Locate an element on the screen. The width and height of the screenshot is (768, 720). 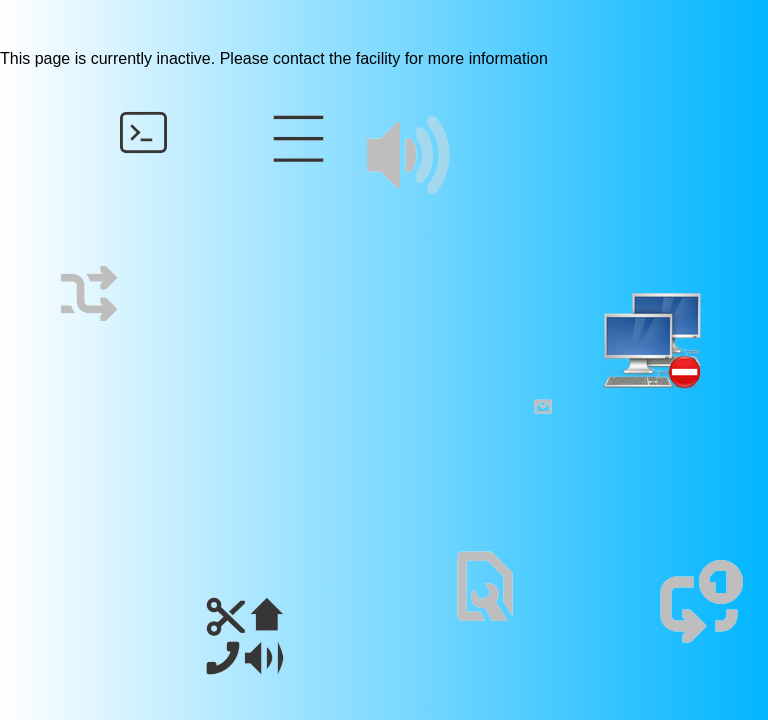
indicates unread email in your inbox is located at coordinates (543, 406).